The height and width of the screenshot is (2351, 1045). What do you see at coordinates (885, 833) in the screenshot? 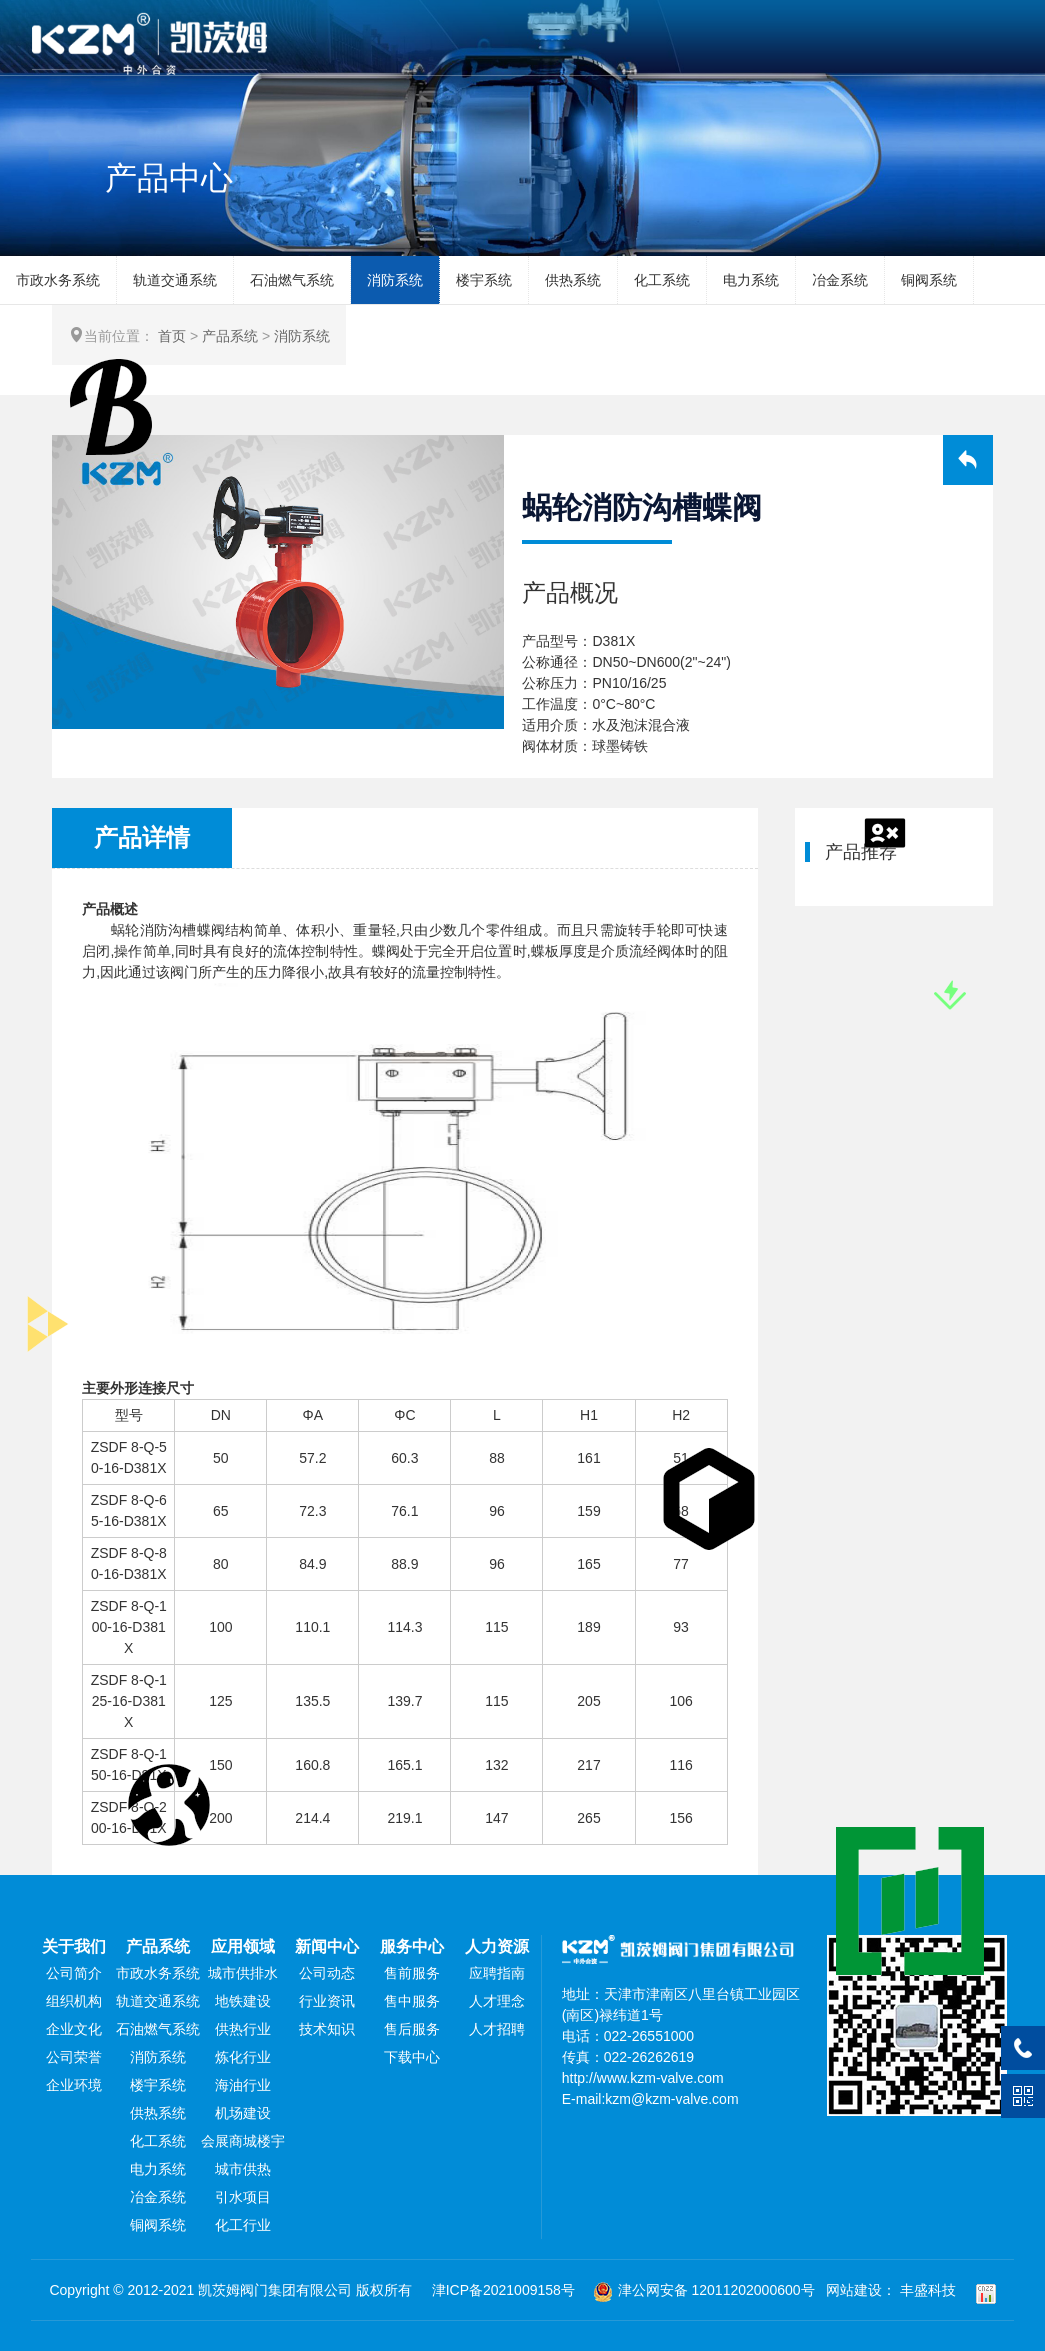
I see `indicates an expired pass or credential` at bounding box center [885, 833].